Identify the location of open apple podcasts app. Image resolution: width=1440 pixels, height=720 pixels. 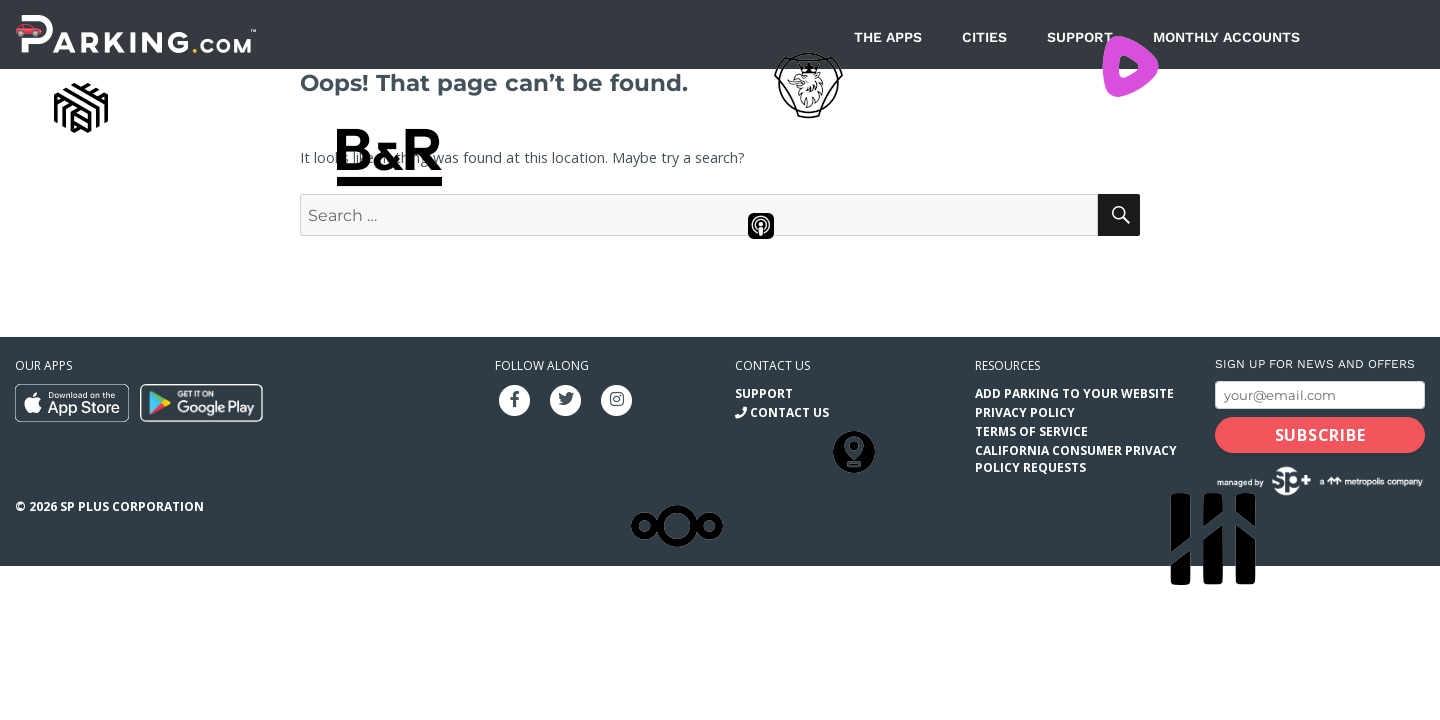
(761, 226).